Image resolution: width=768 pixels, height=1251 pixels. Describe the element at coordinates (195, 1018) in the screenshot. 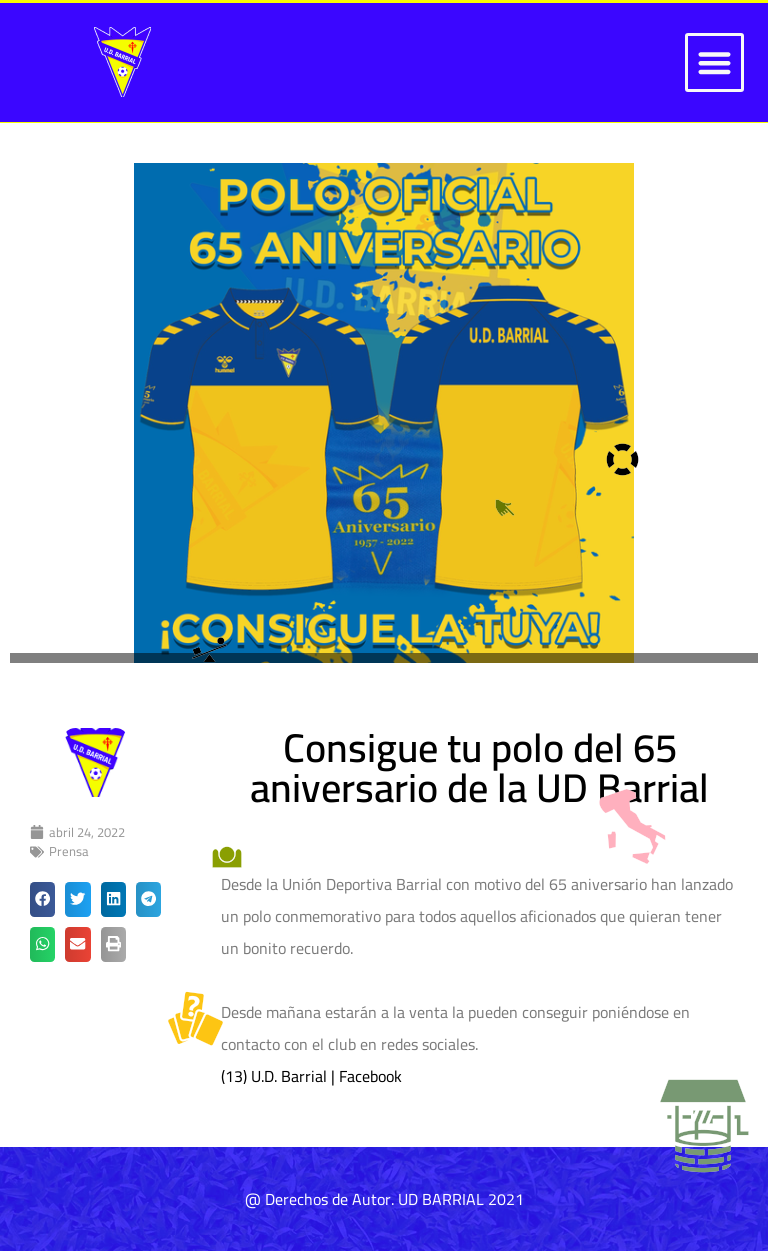

I see `draw a random card from the deck` at that location.